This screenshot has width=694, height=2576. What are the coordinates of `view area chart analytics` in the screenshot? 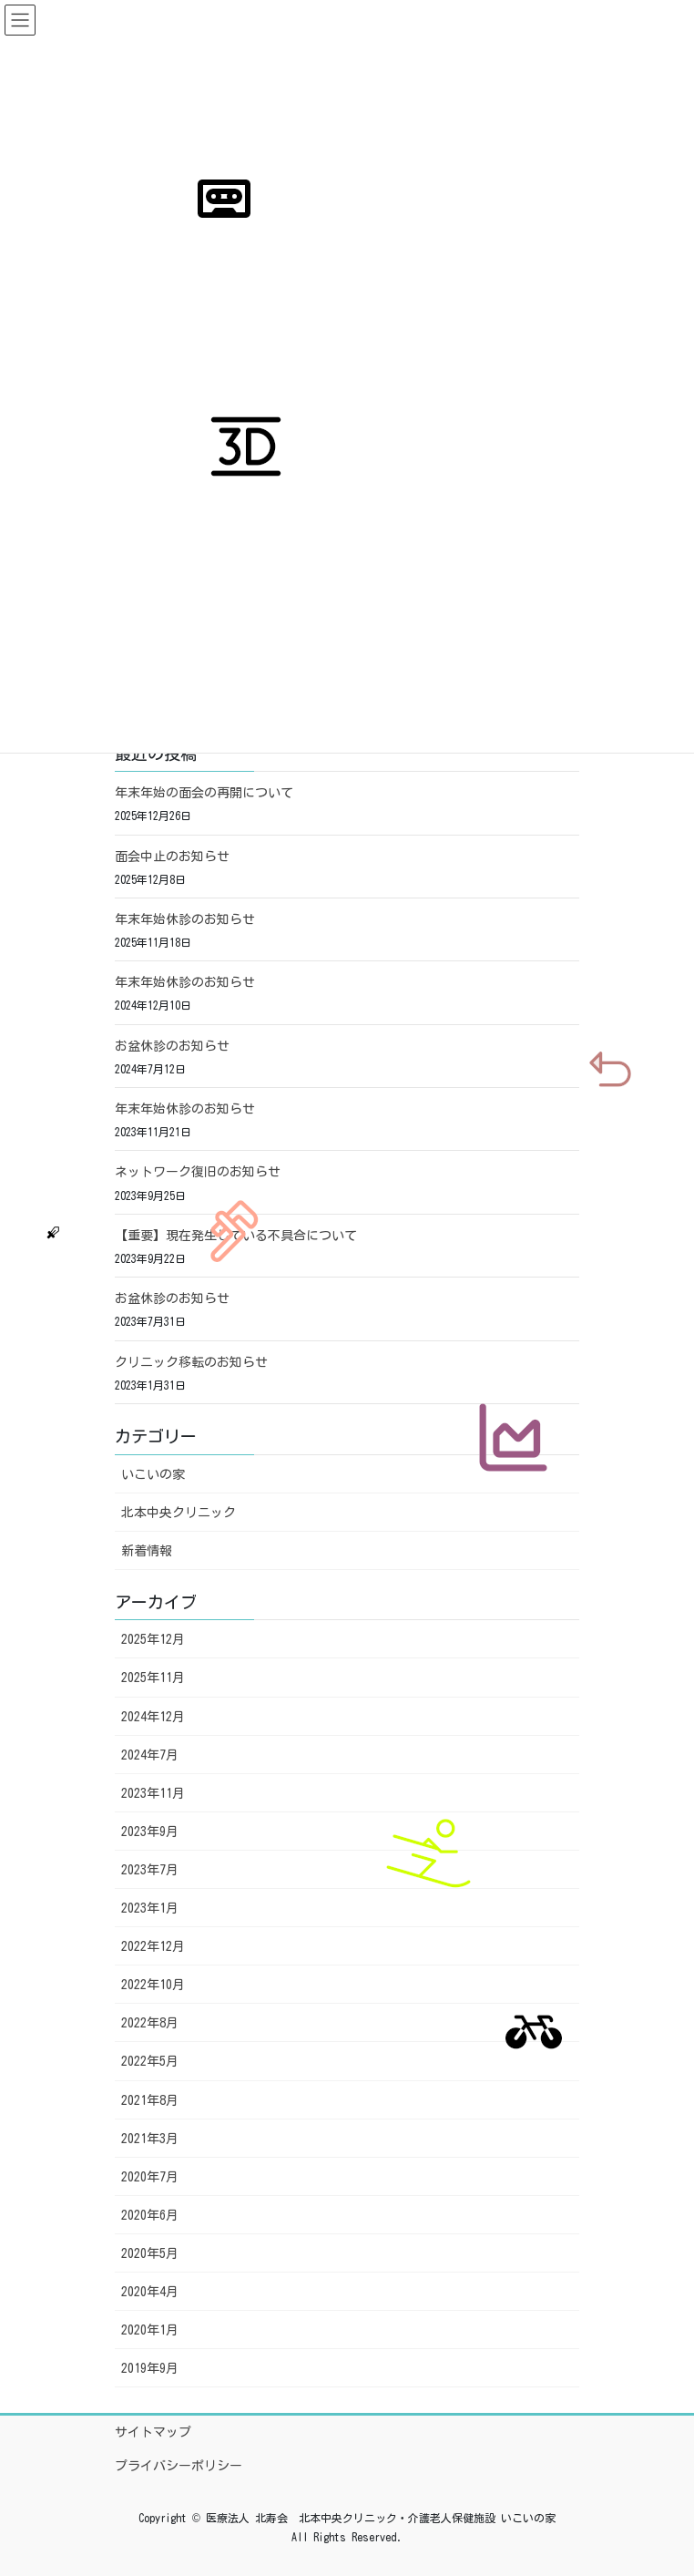 It's located at (513, 1437).